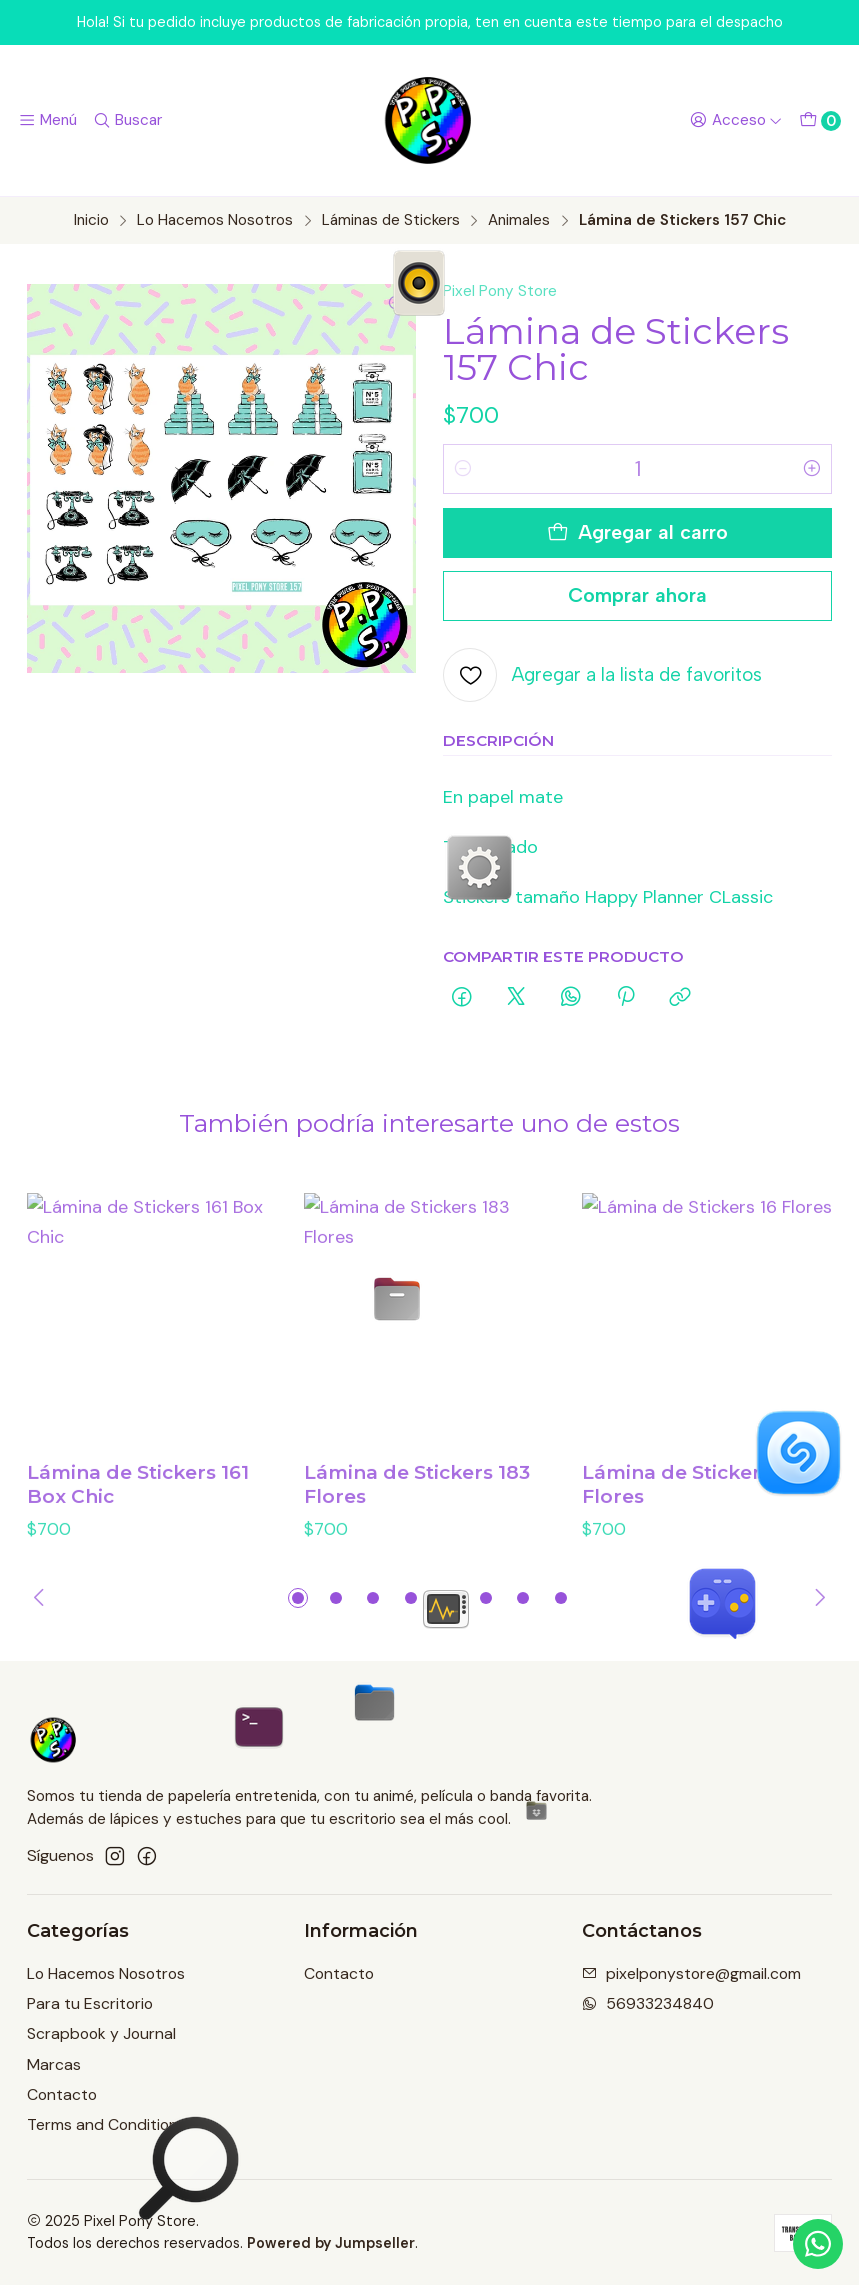  Describe the element at coordinates (536, 1810) in the screenshot. I see `open dropbox folder` at that location.